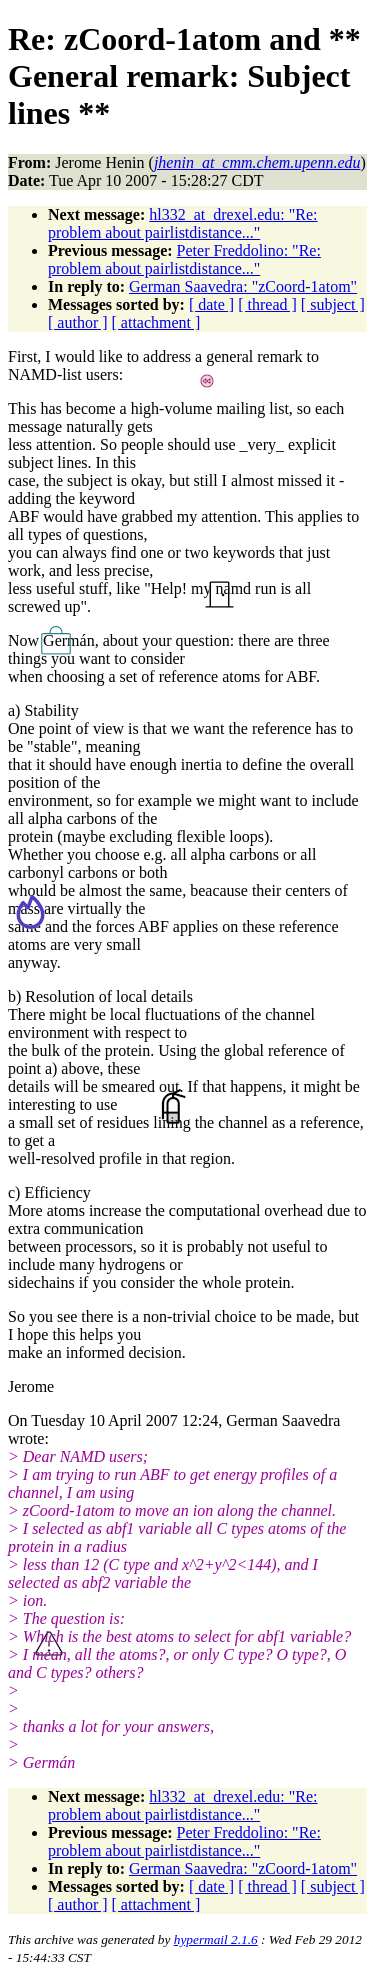 This screenshot has width=375, height=1982. Describe the element at coordinates (30, 912) in the screenshot. I see `indicates trending or popular content` at that location.